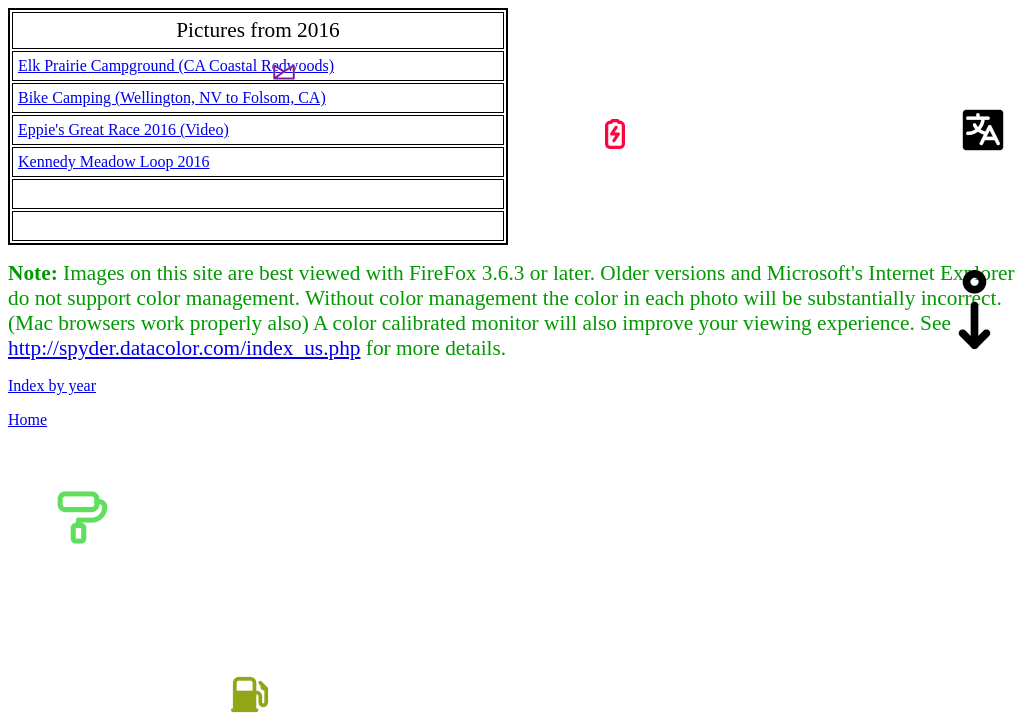 Image resolution: width=1024 pixels, height=720 pixels. Describe the element at coordinates (974, 309) in the screenshot. I see `move item down in a list` at that location.